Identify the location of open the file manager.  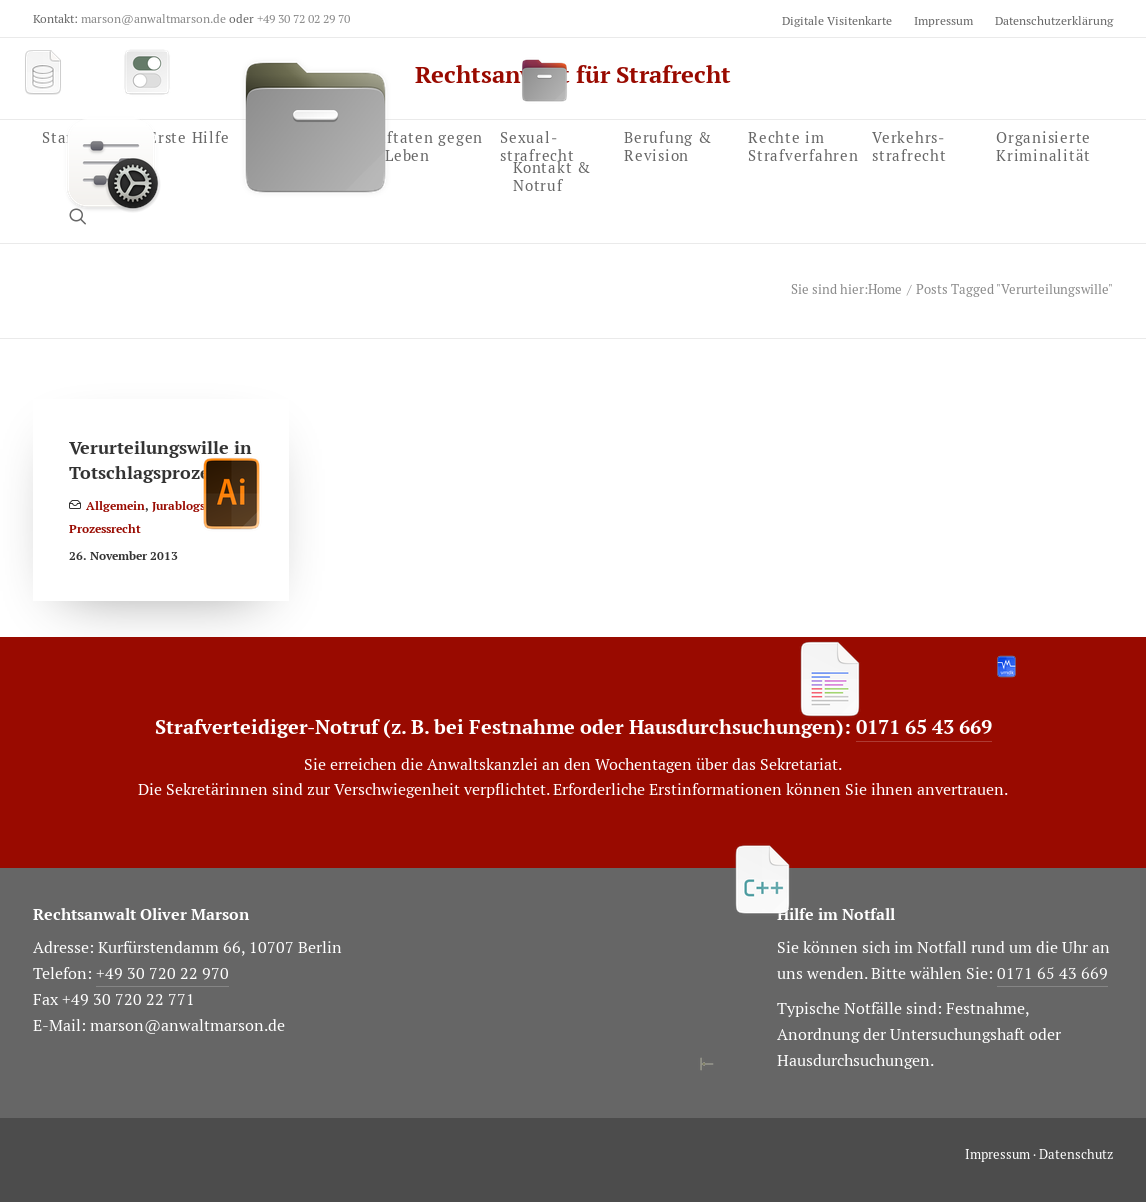
(544, 80).